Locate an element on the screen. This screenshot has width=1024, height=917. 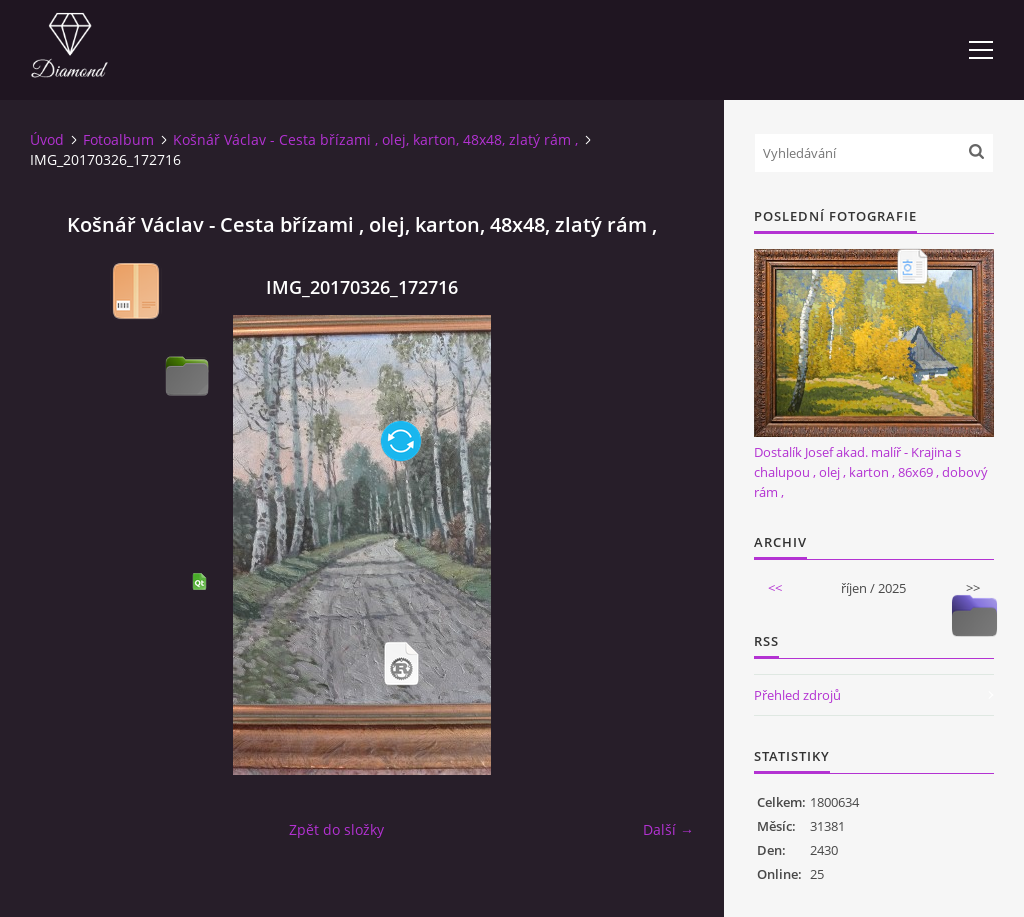
a software package or archive file is located at coordinates (136, 291).